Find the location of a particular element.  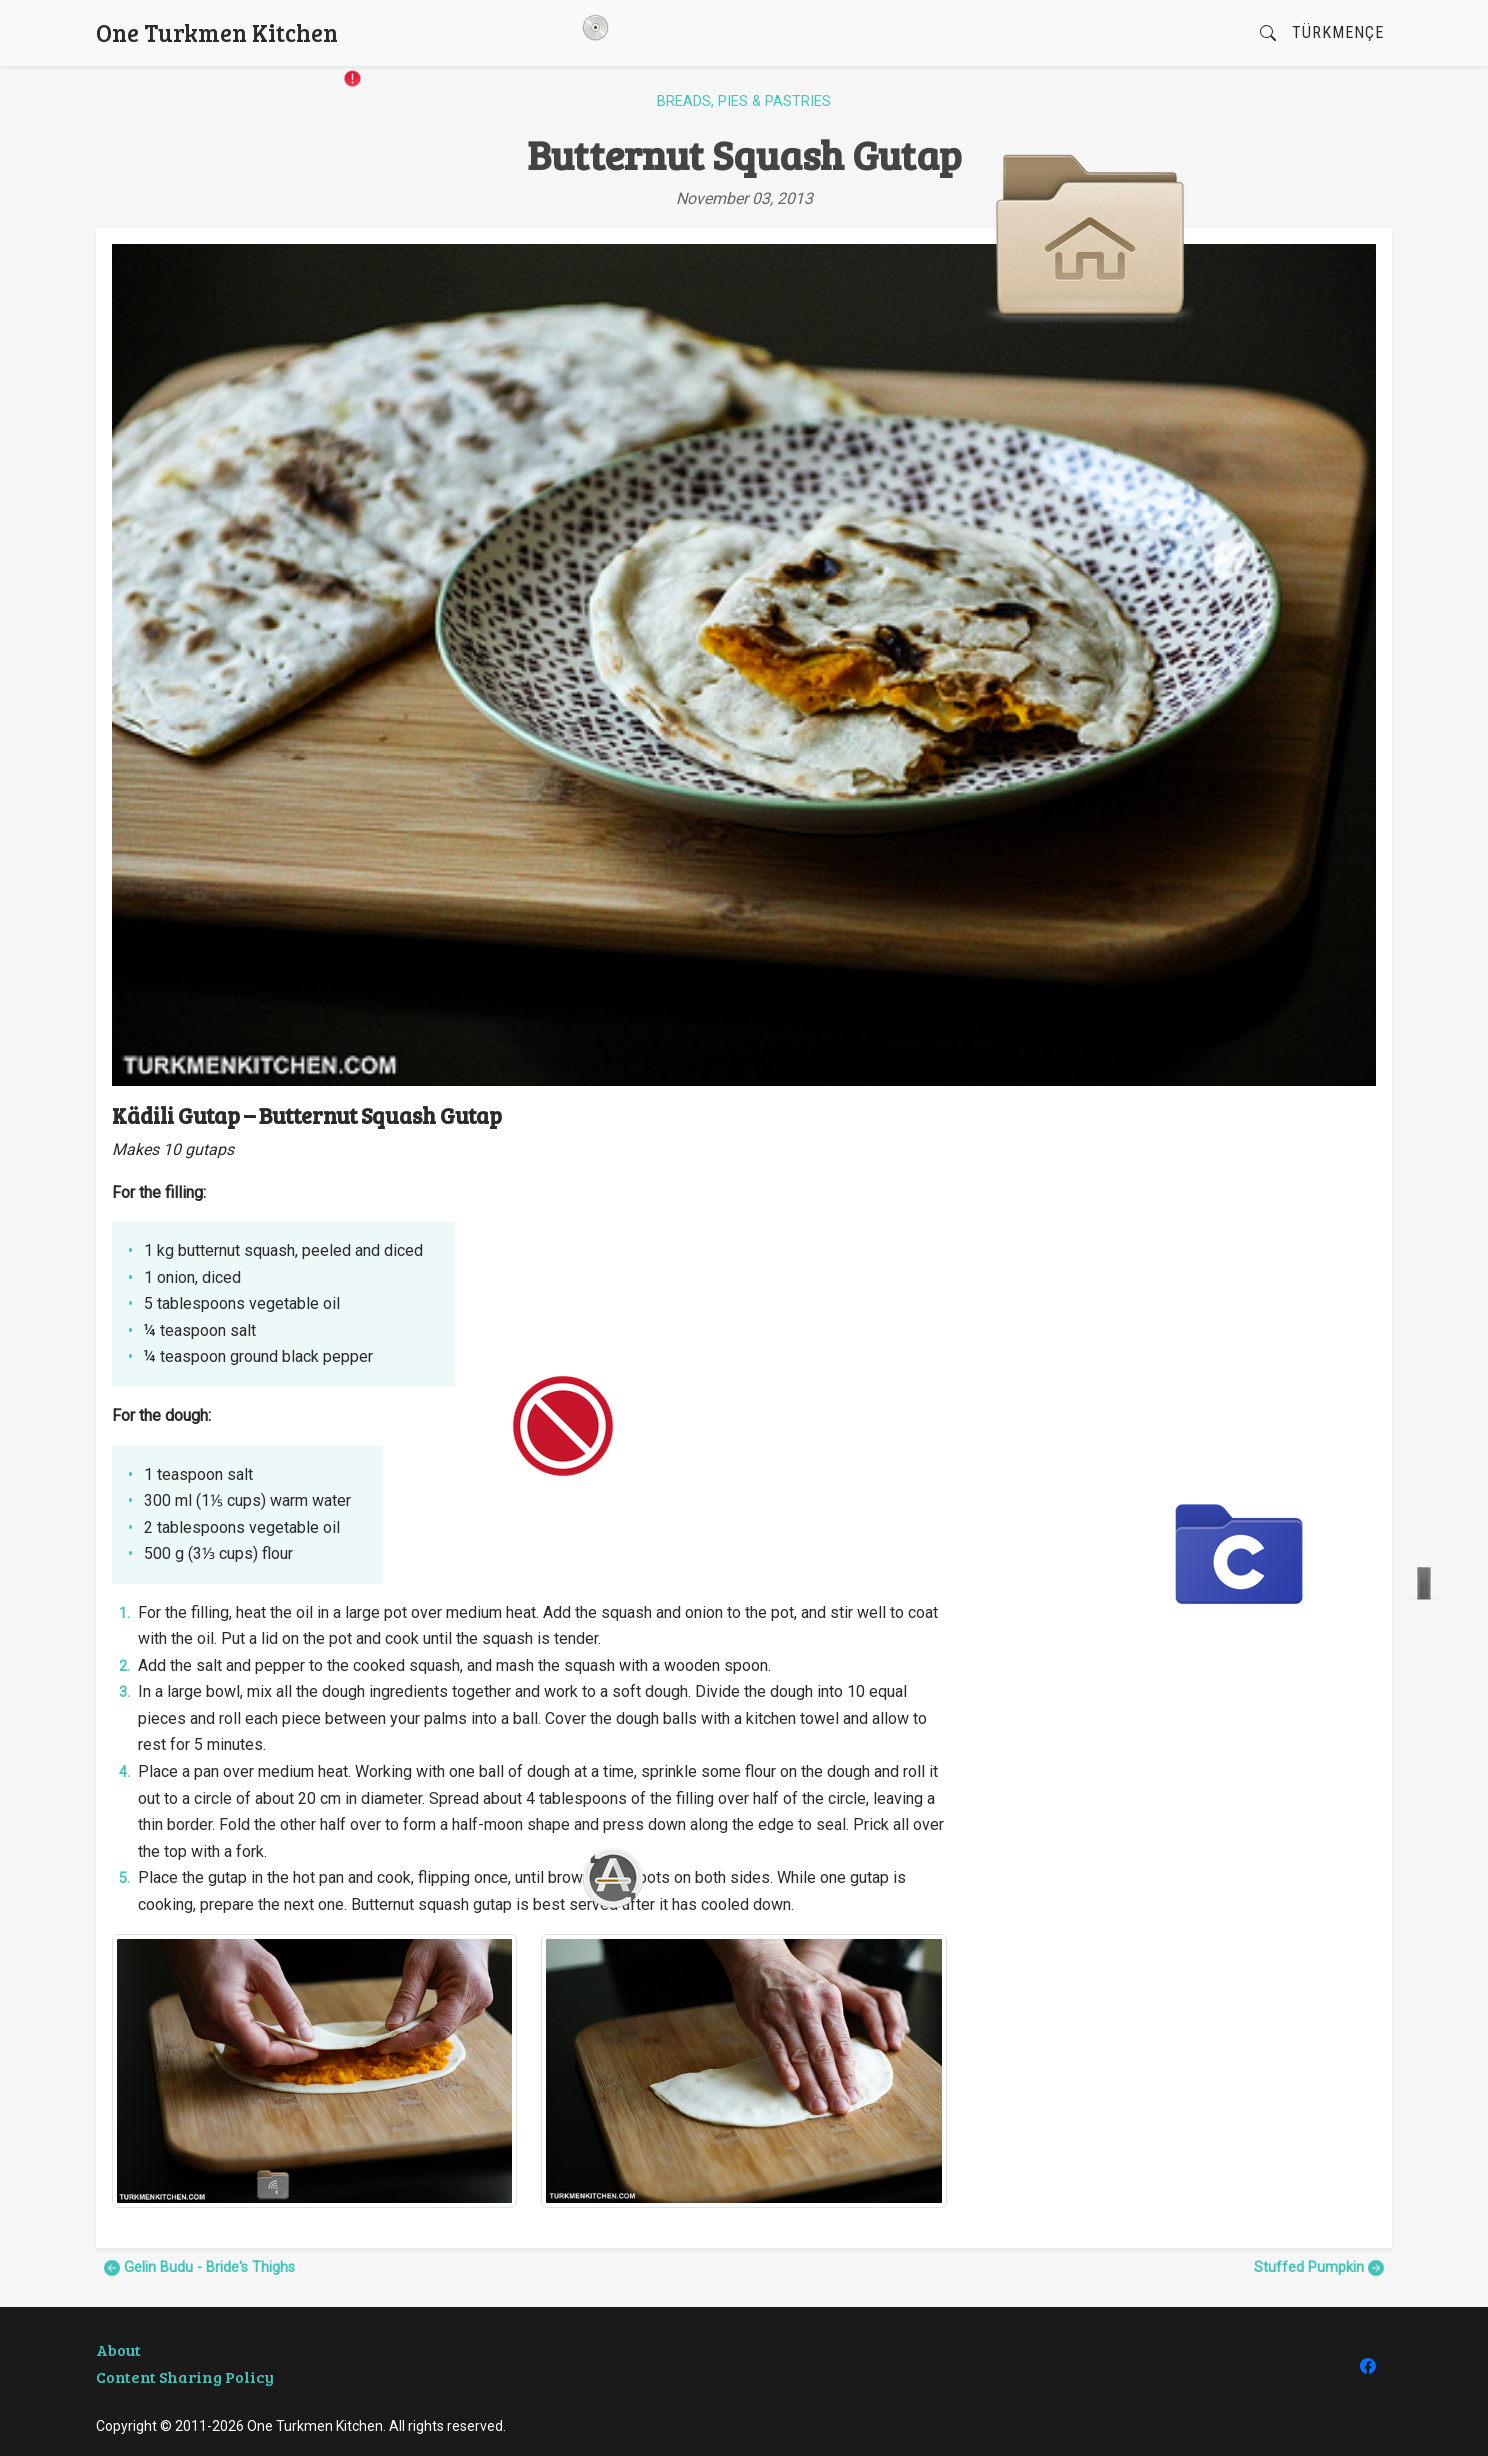

delete selected email message is located at coordinates (563, 1426).